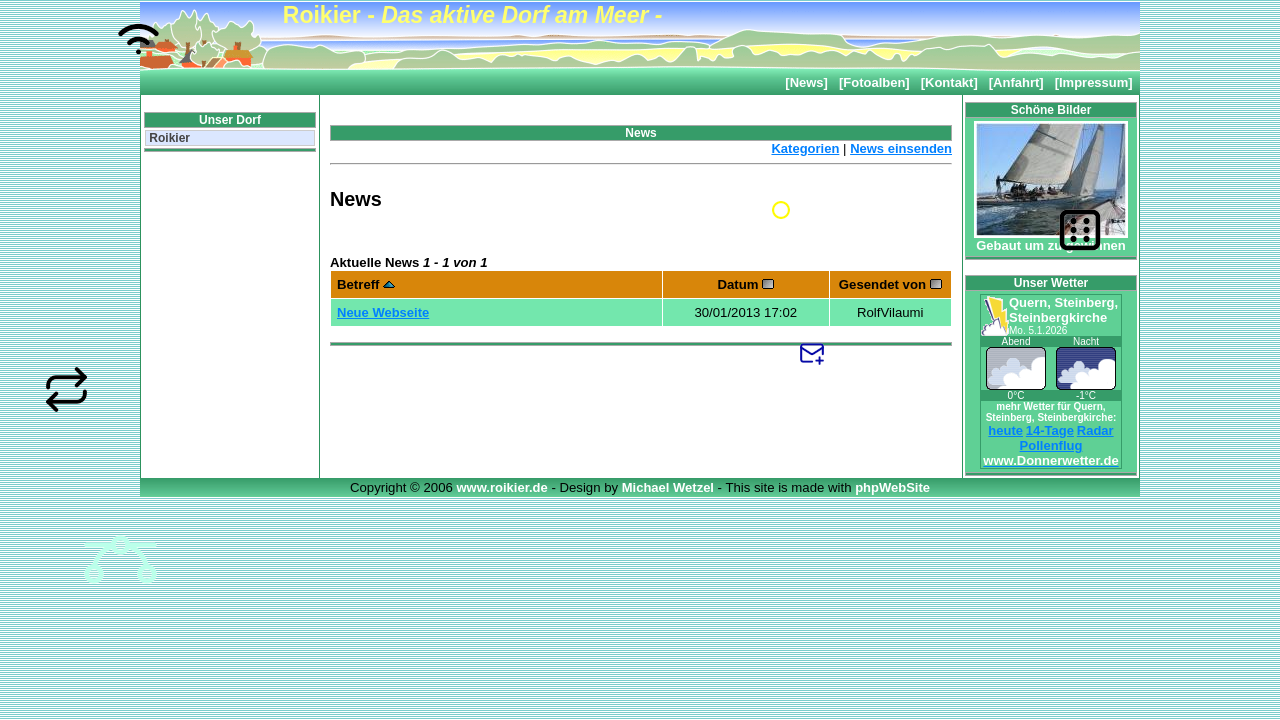 The height and width of the screenshot is (720, 1280). What do you see at coordinates (781, 210) in the screenshot?
I see `indicates an unread or new item` at bounding box center [781, 210].